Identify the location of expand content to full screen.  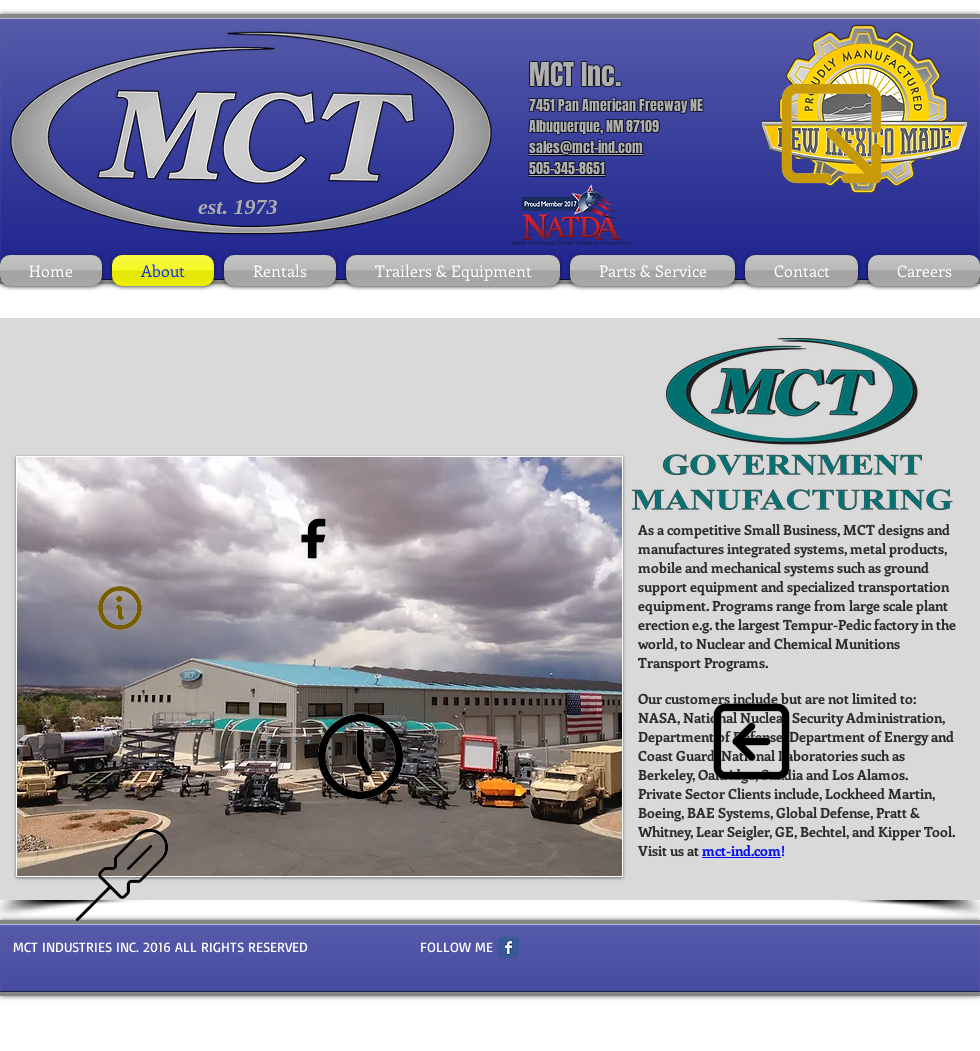
(831, 133).